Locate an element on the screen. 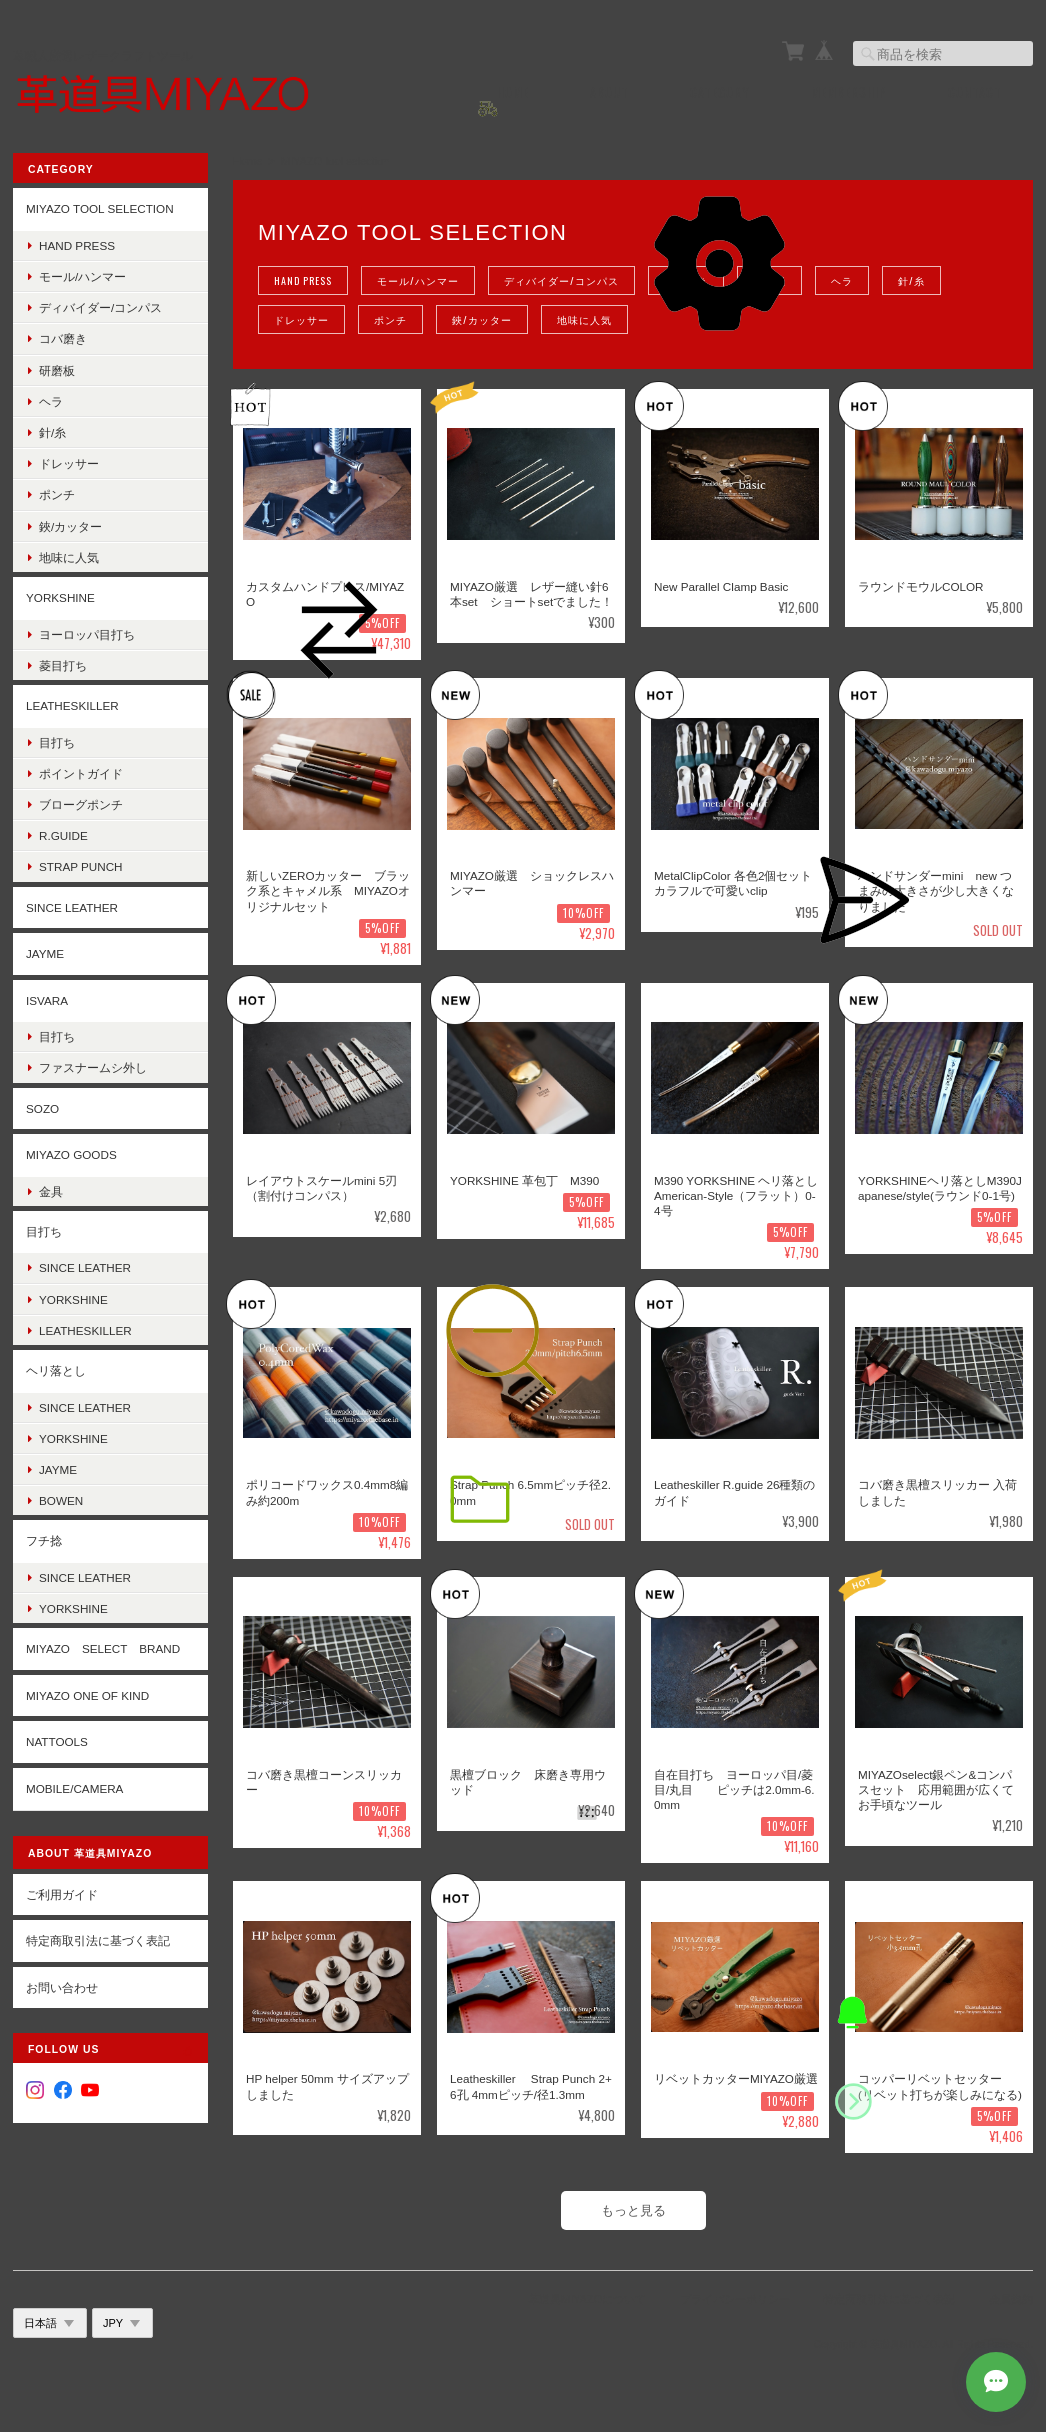 This screenshot has width=1046, height=2432. open settings menu is located at coordinates (719, 263).